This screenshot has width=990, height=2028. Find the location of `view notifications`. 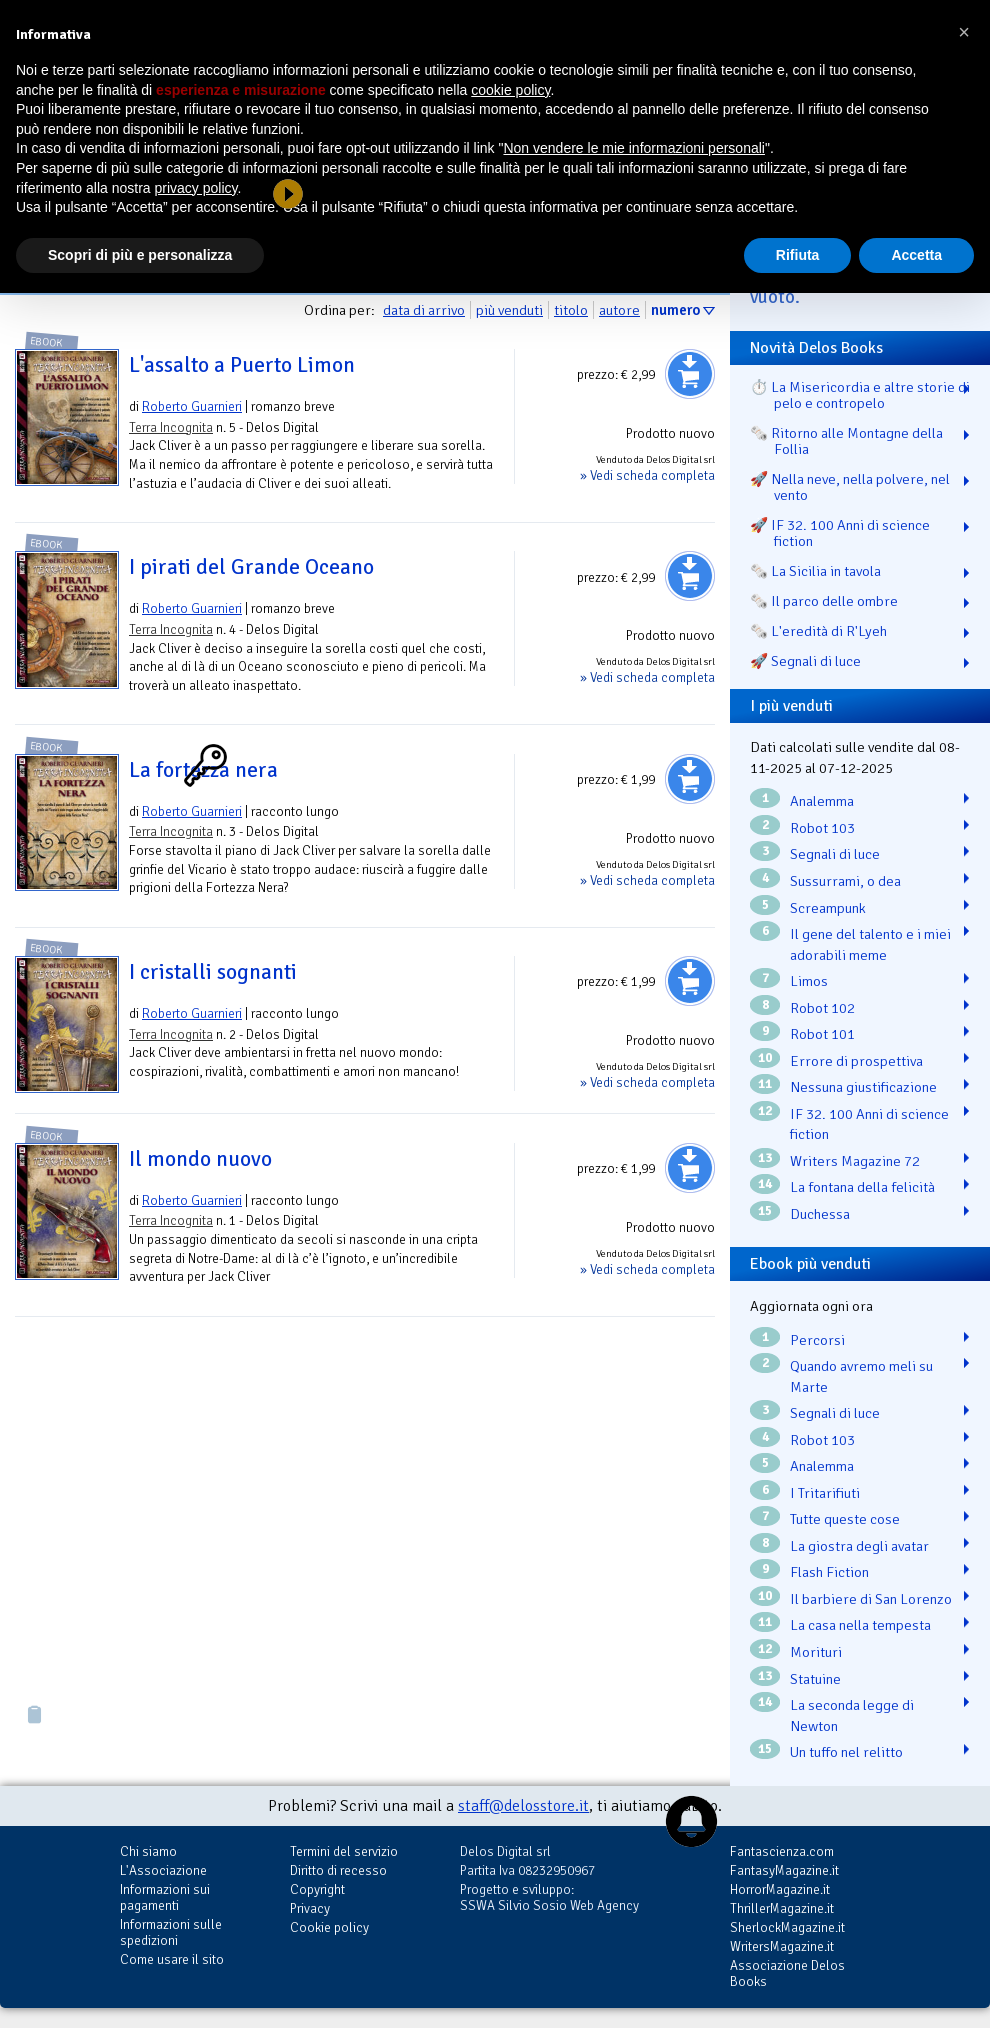

view notifications is located at coordinates (691, 1821).